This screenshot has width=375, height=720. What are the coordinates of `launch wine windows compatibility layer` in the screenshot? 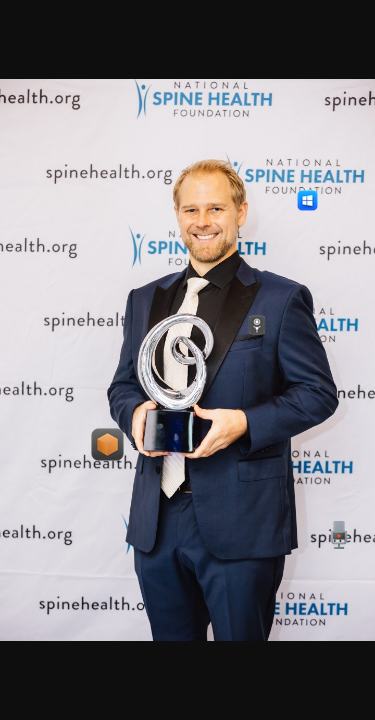 It's located at (307, 200).